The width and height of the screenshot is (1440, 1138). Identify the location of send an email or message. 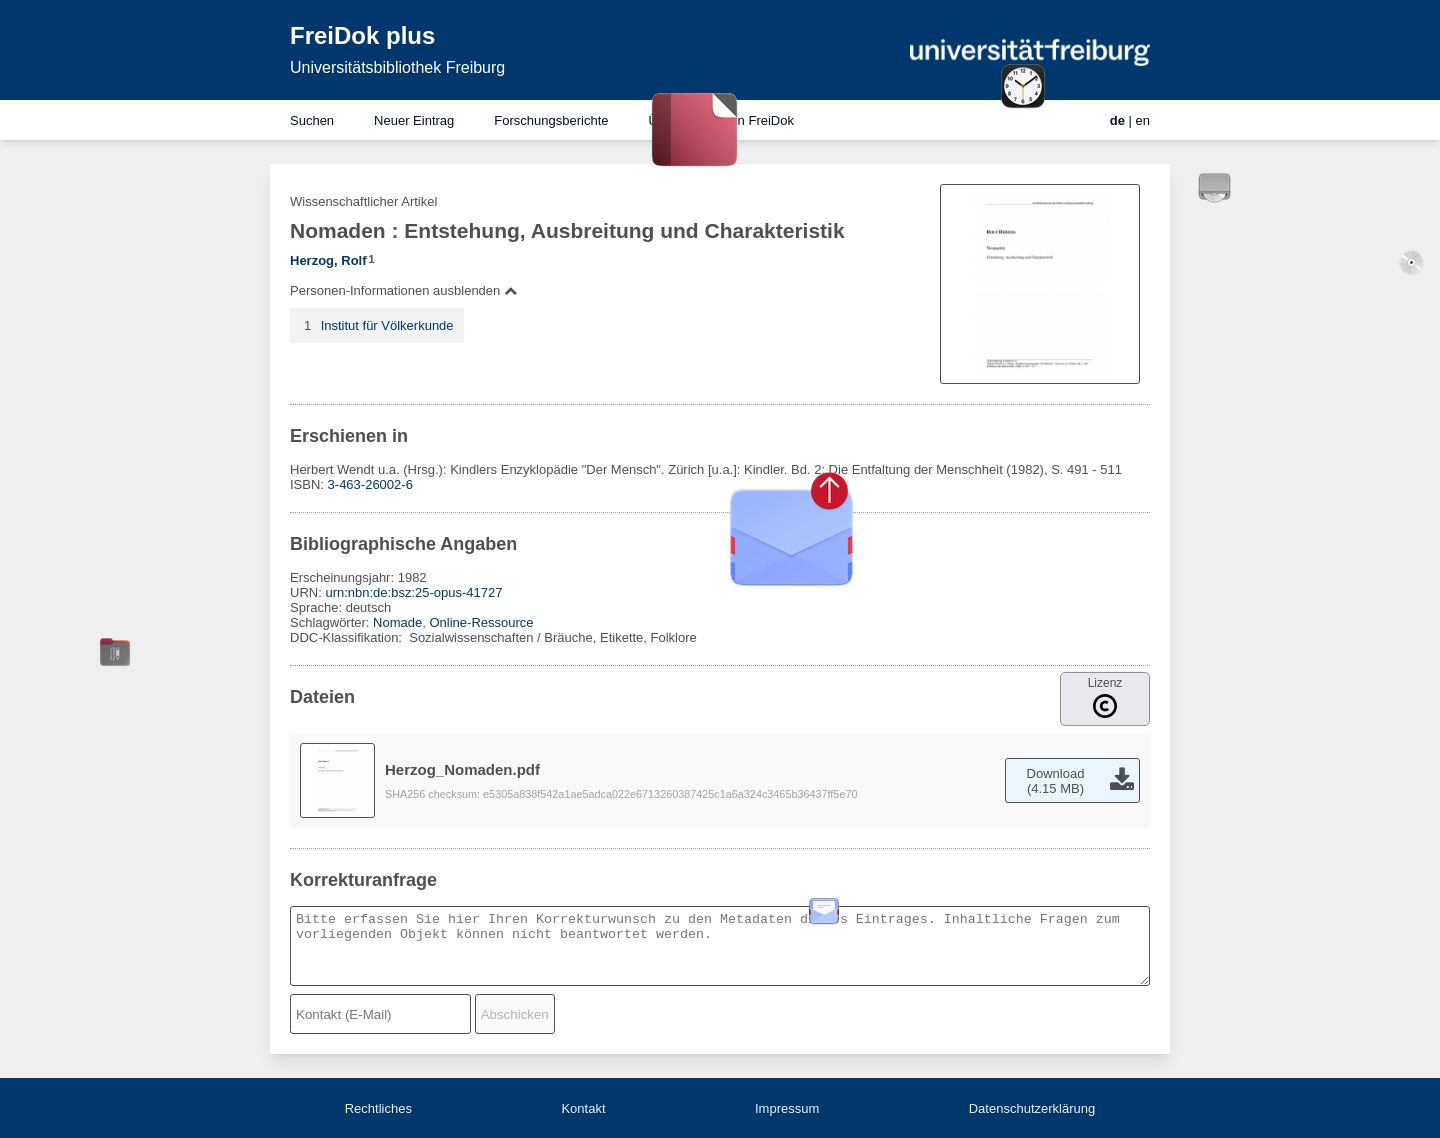
(791, 537).